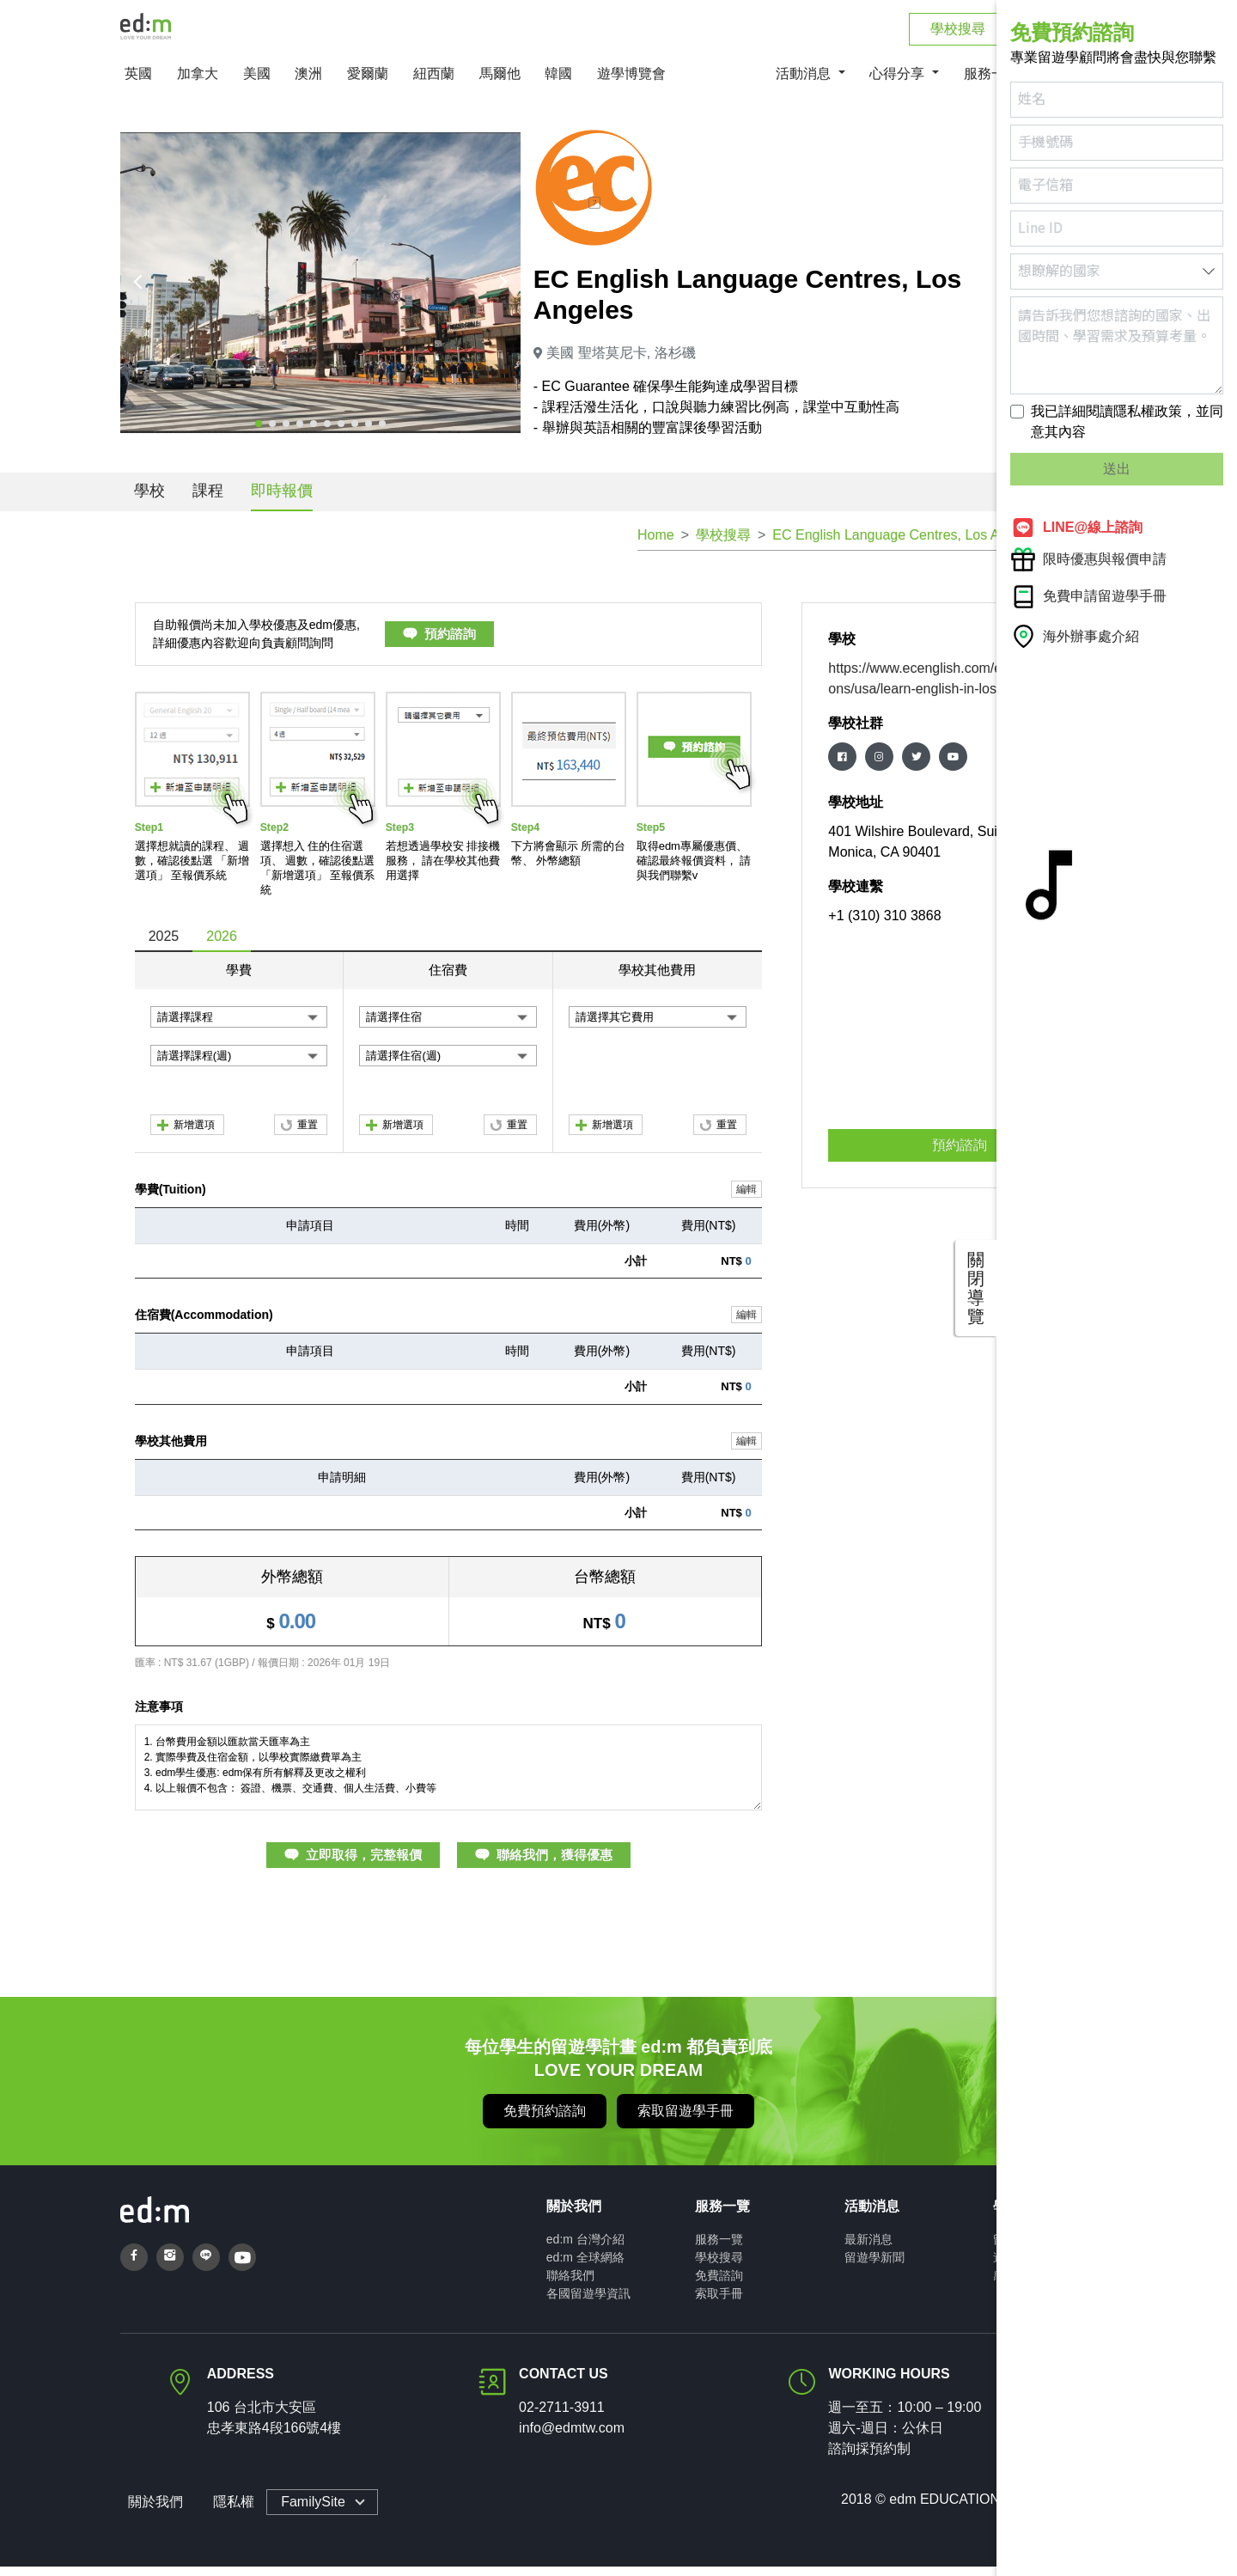 This screenshot has height=2576, width=1237. Describe the element at coordinates (594, 203) in the screenshot. I see `select or input the number seven` at that location.